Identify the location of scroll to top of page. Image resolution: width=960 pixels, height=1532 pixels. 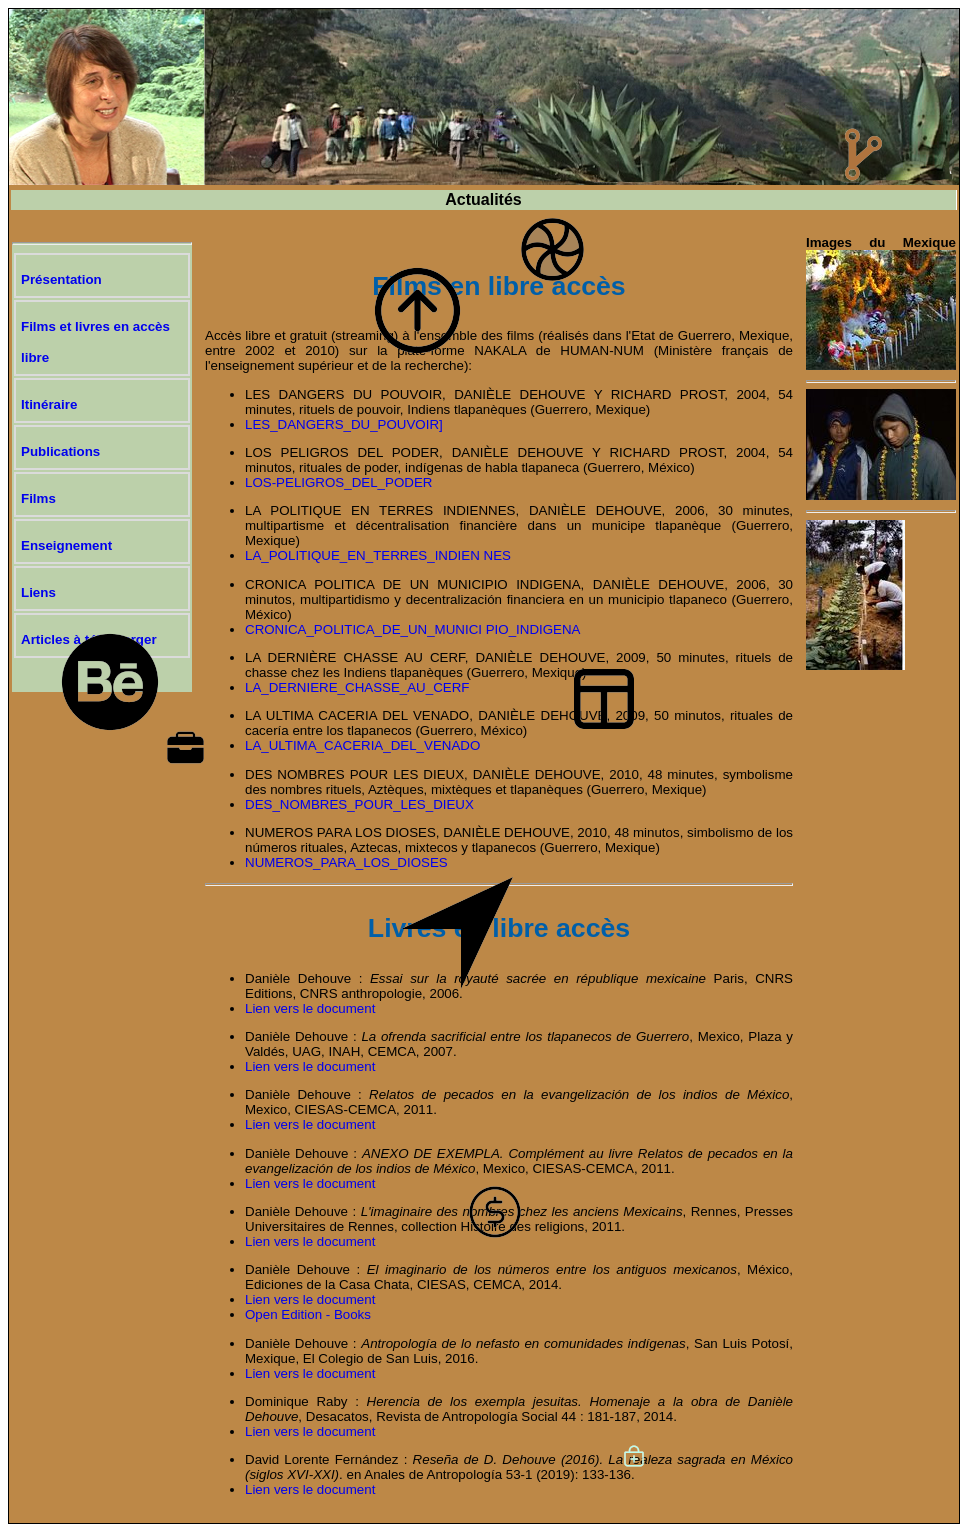
(417, 310).